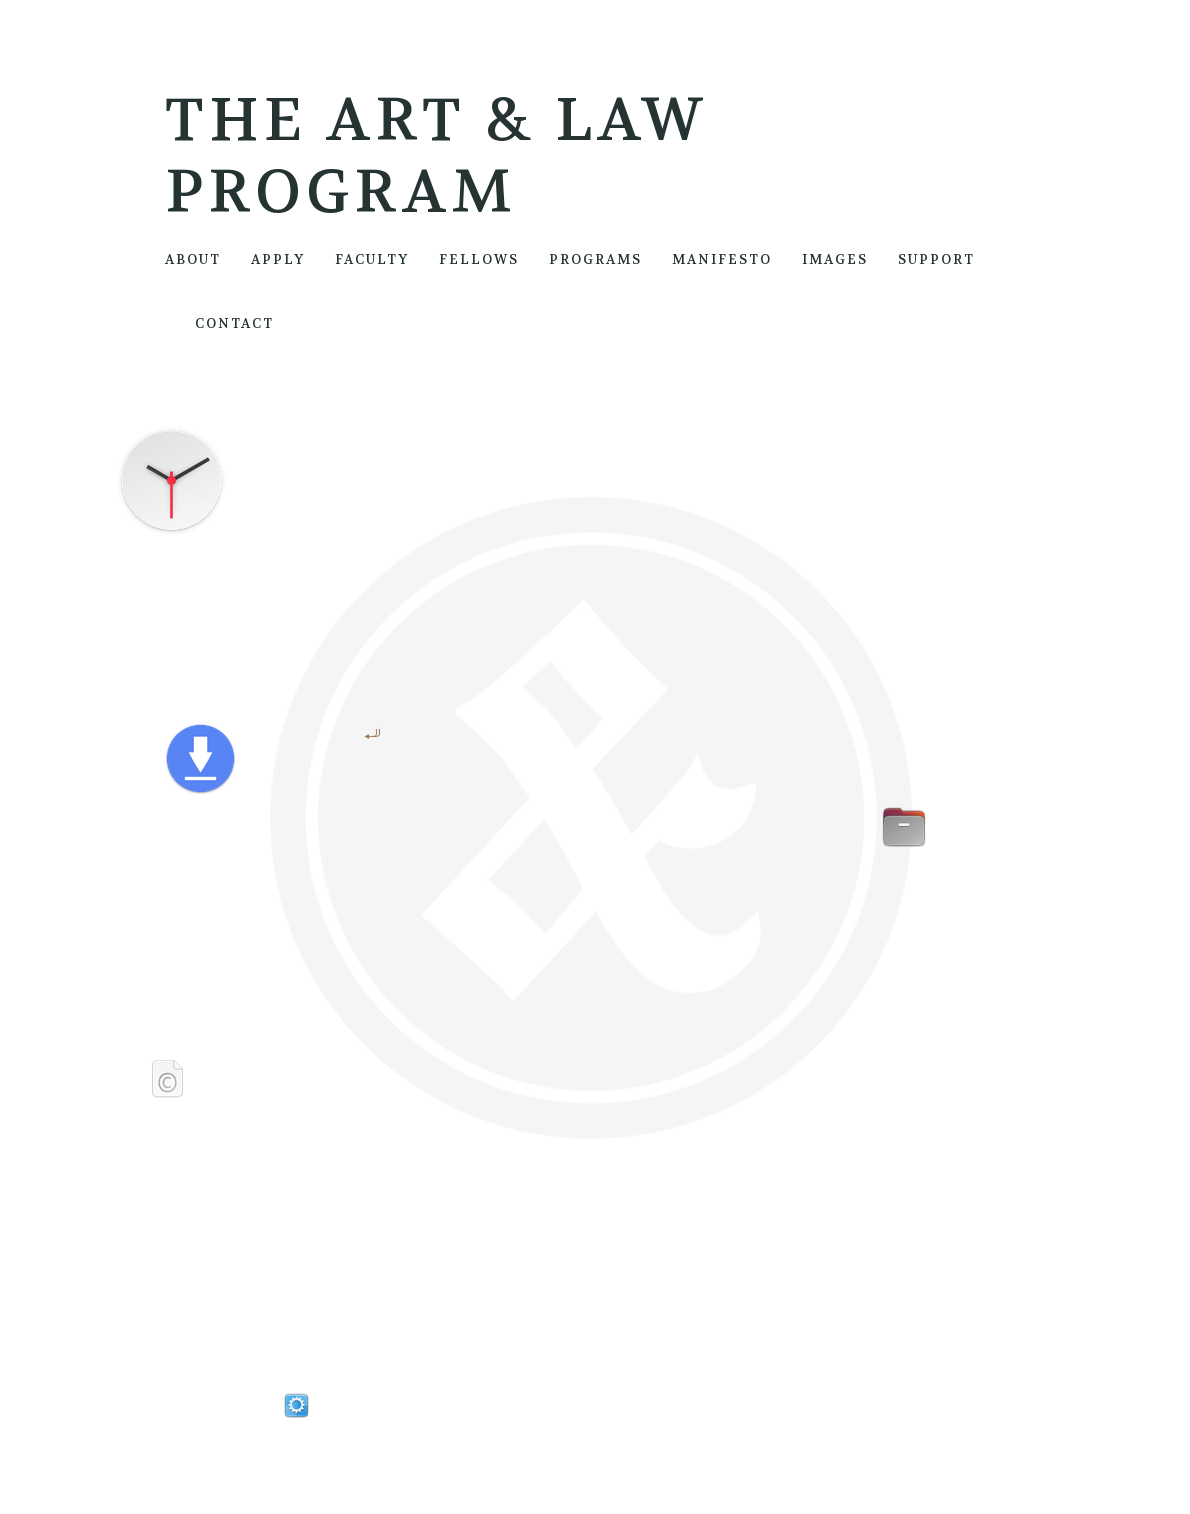 This screenshot has width=1190, height=1514. I want to click on access system application settings, so click(296, 1405).